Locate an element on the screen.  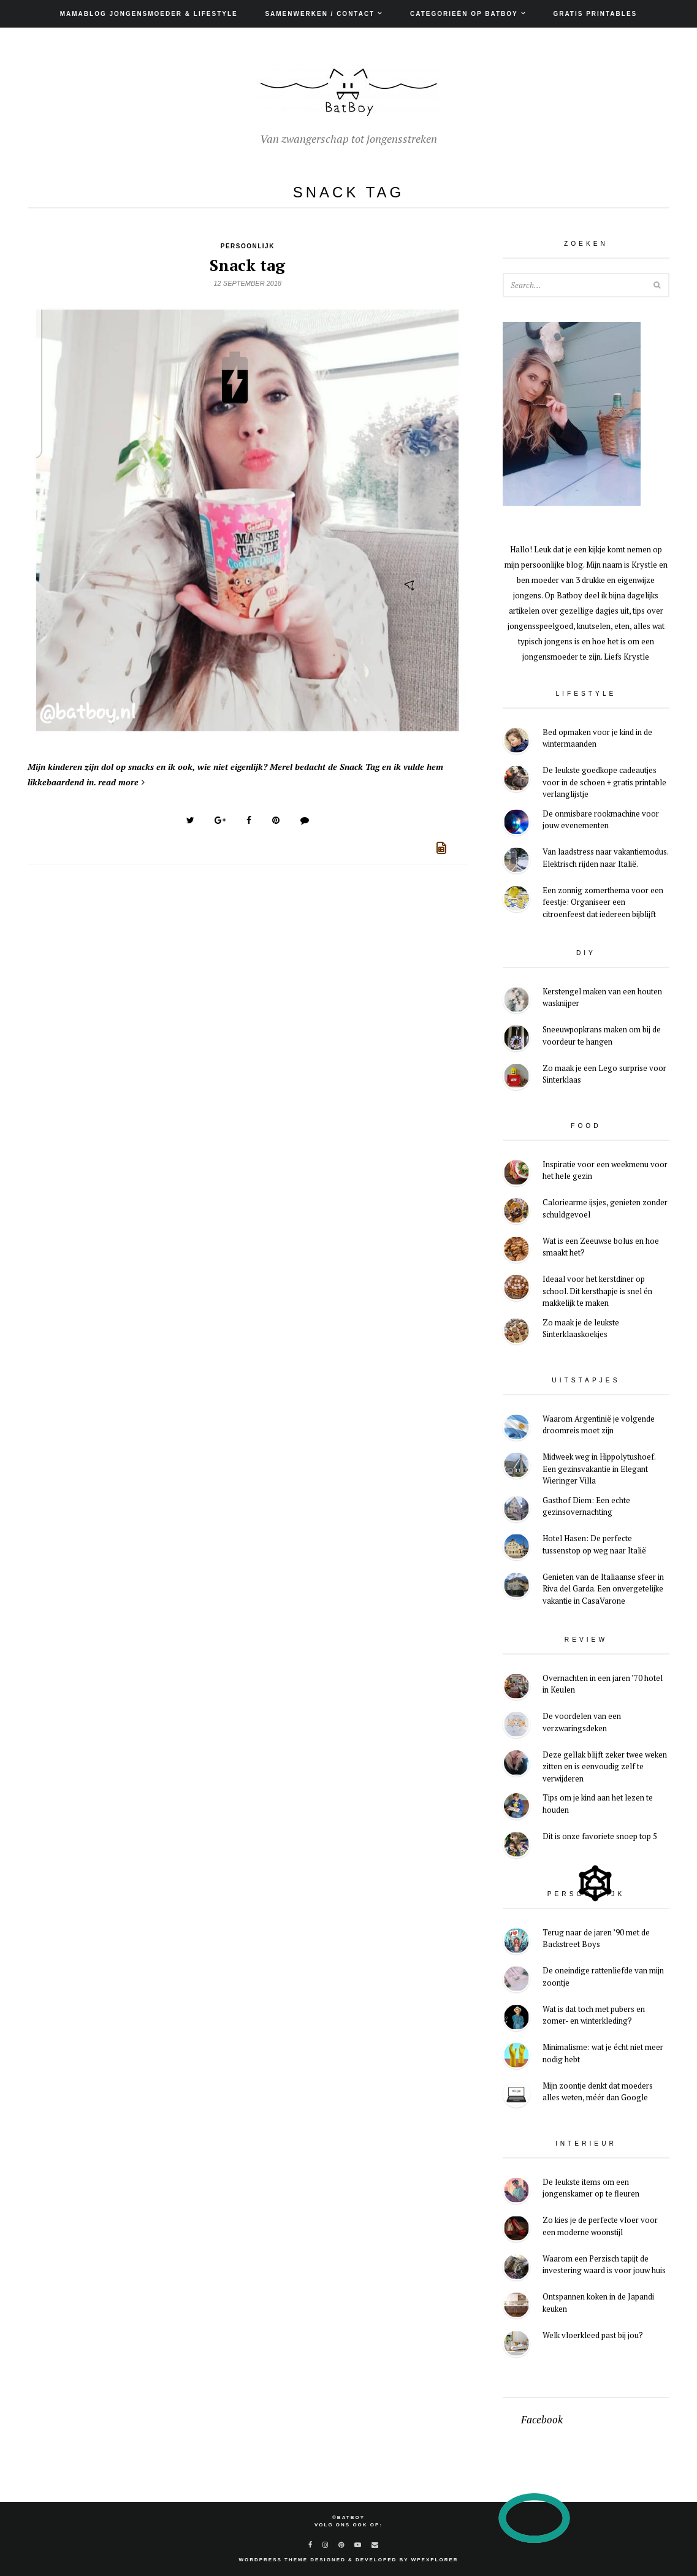
storj decentralized cloud storage logo is located at coordinates (595, 1883).